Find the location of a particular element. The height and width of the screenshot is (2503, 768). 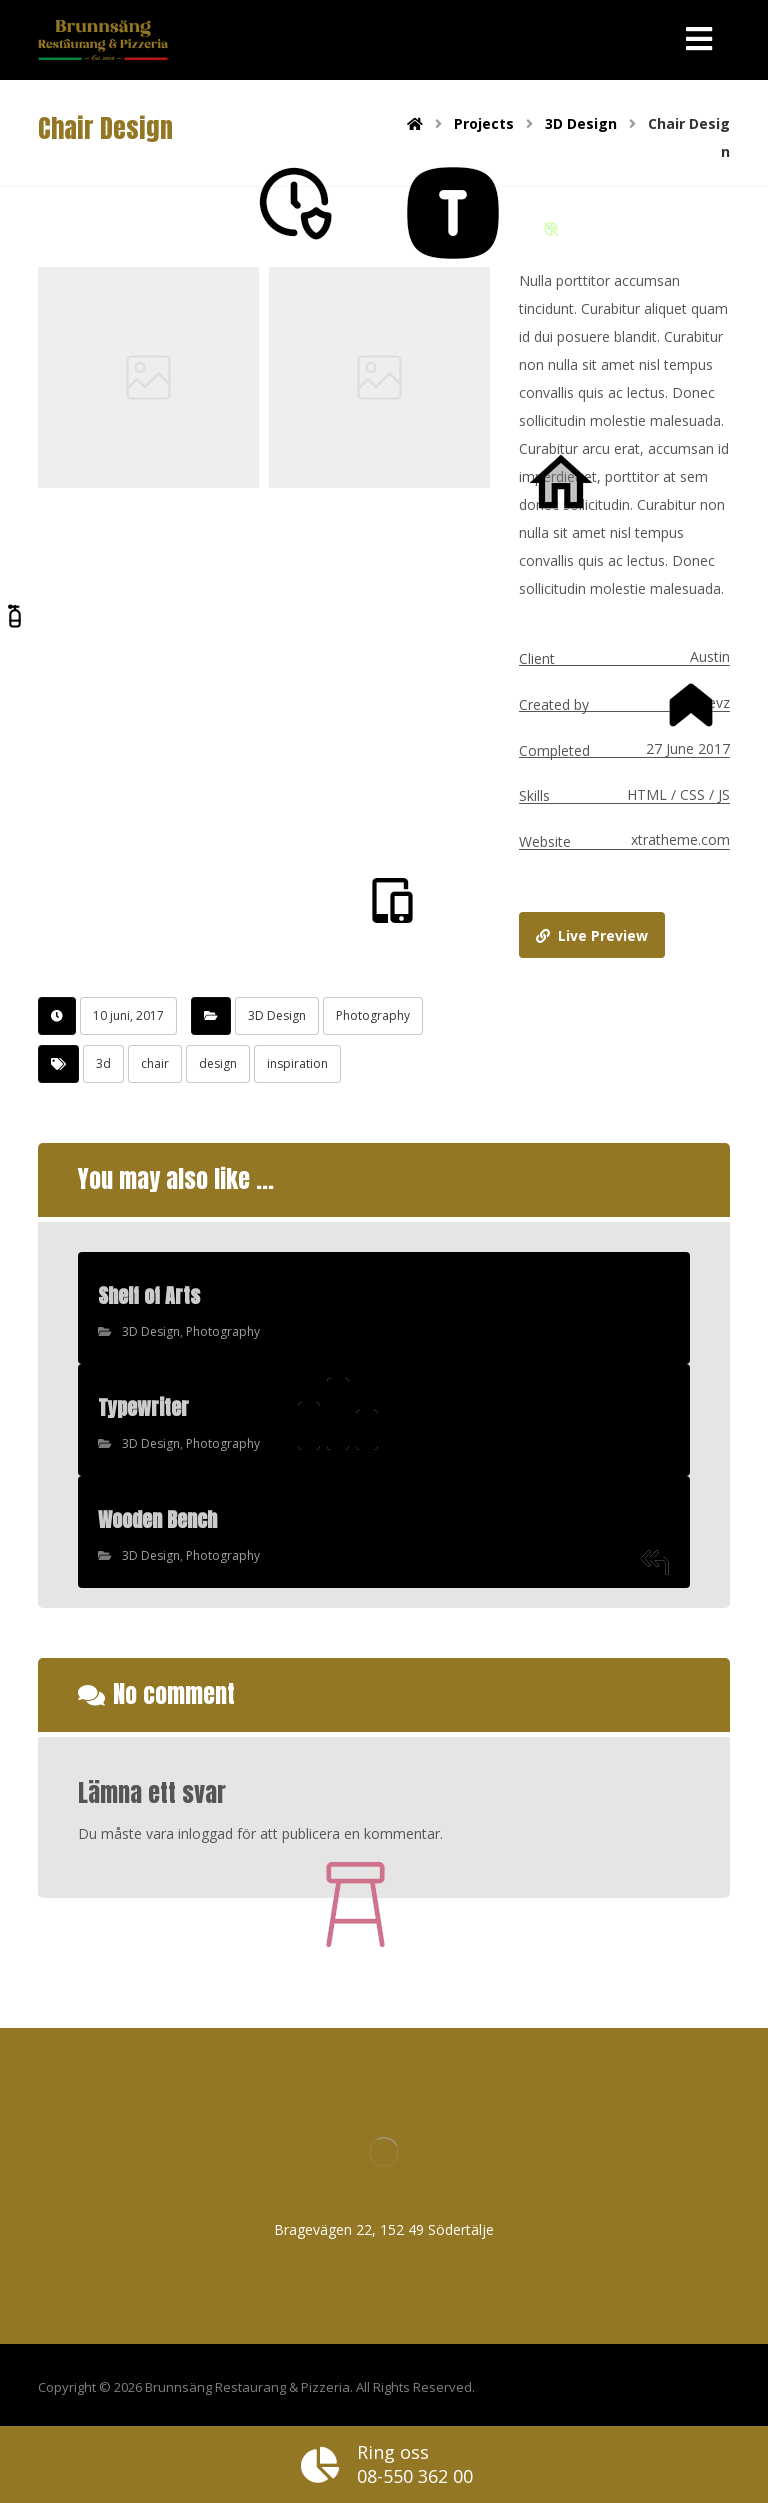

disable color customization is located at coordinates (551, 229).